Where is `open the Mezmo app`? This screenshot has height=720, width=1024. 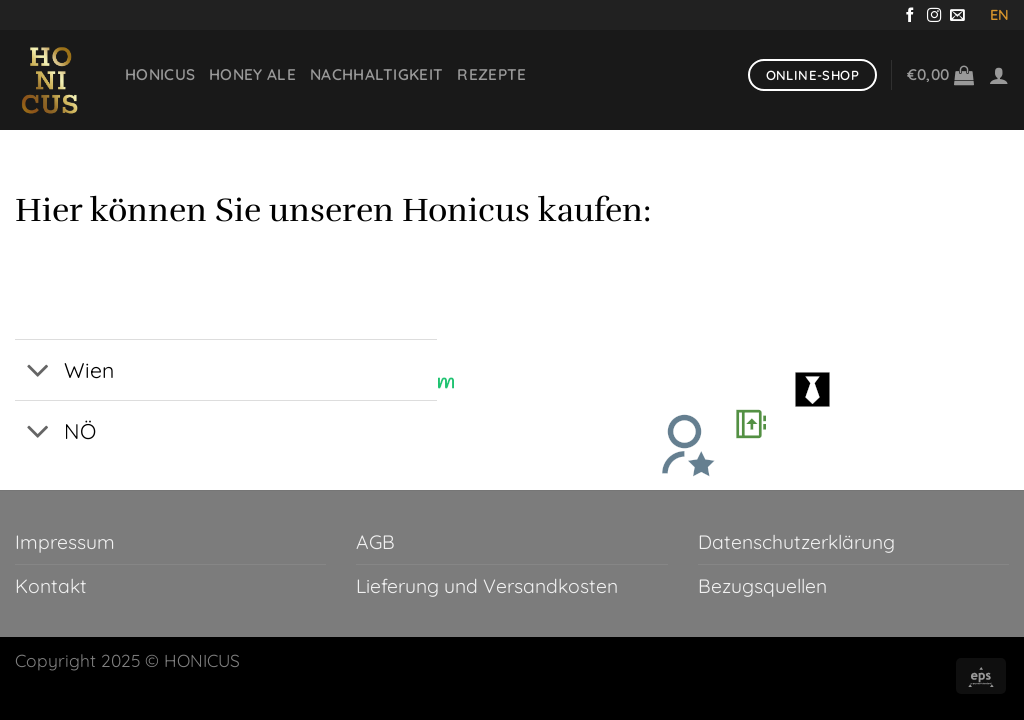 open the Mezmo app is located at coordinates (446, 383).